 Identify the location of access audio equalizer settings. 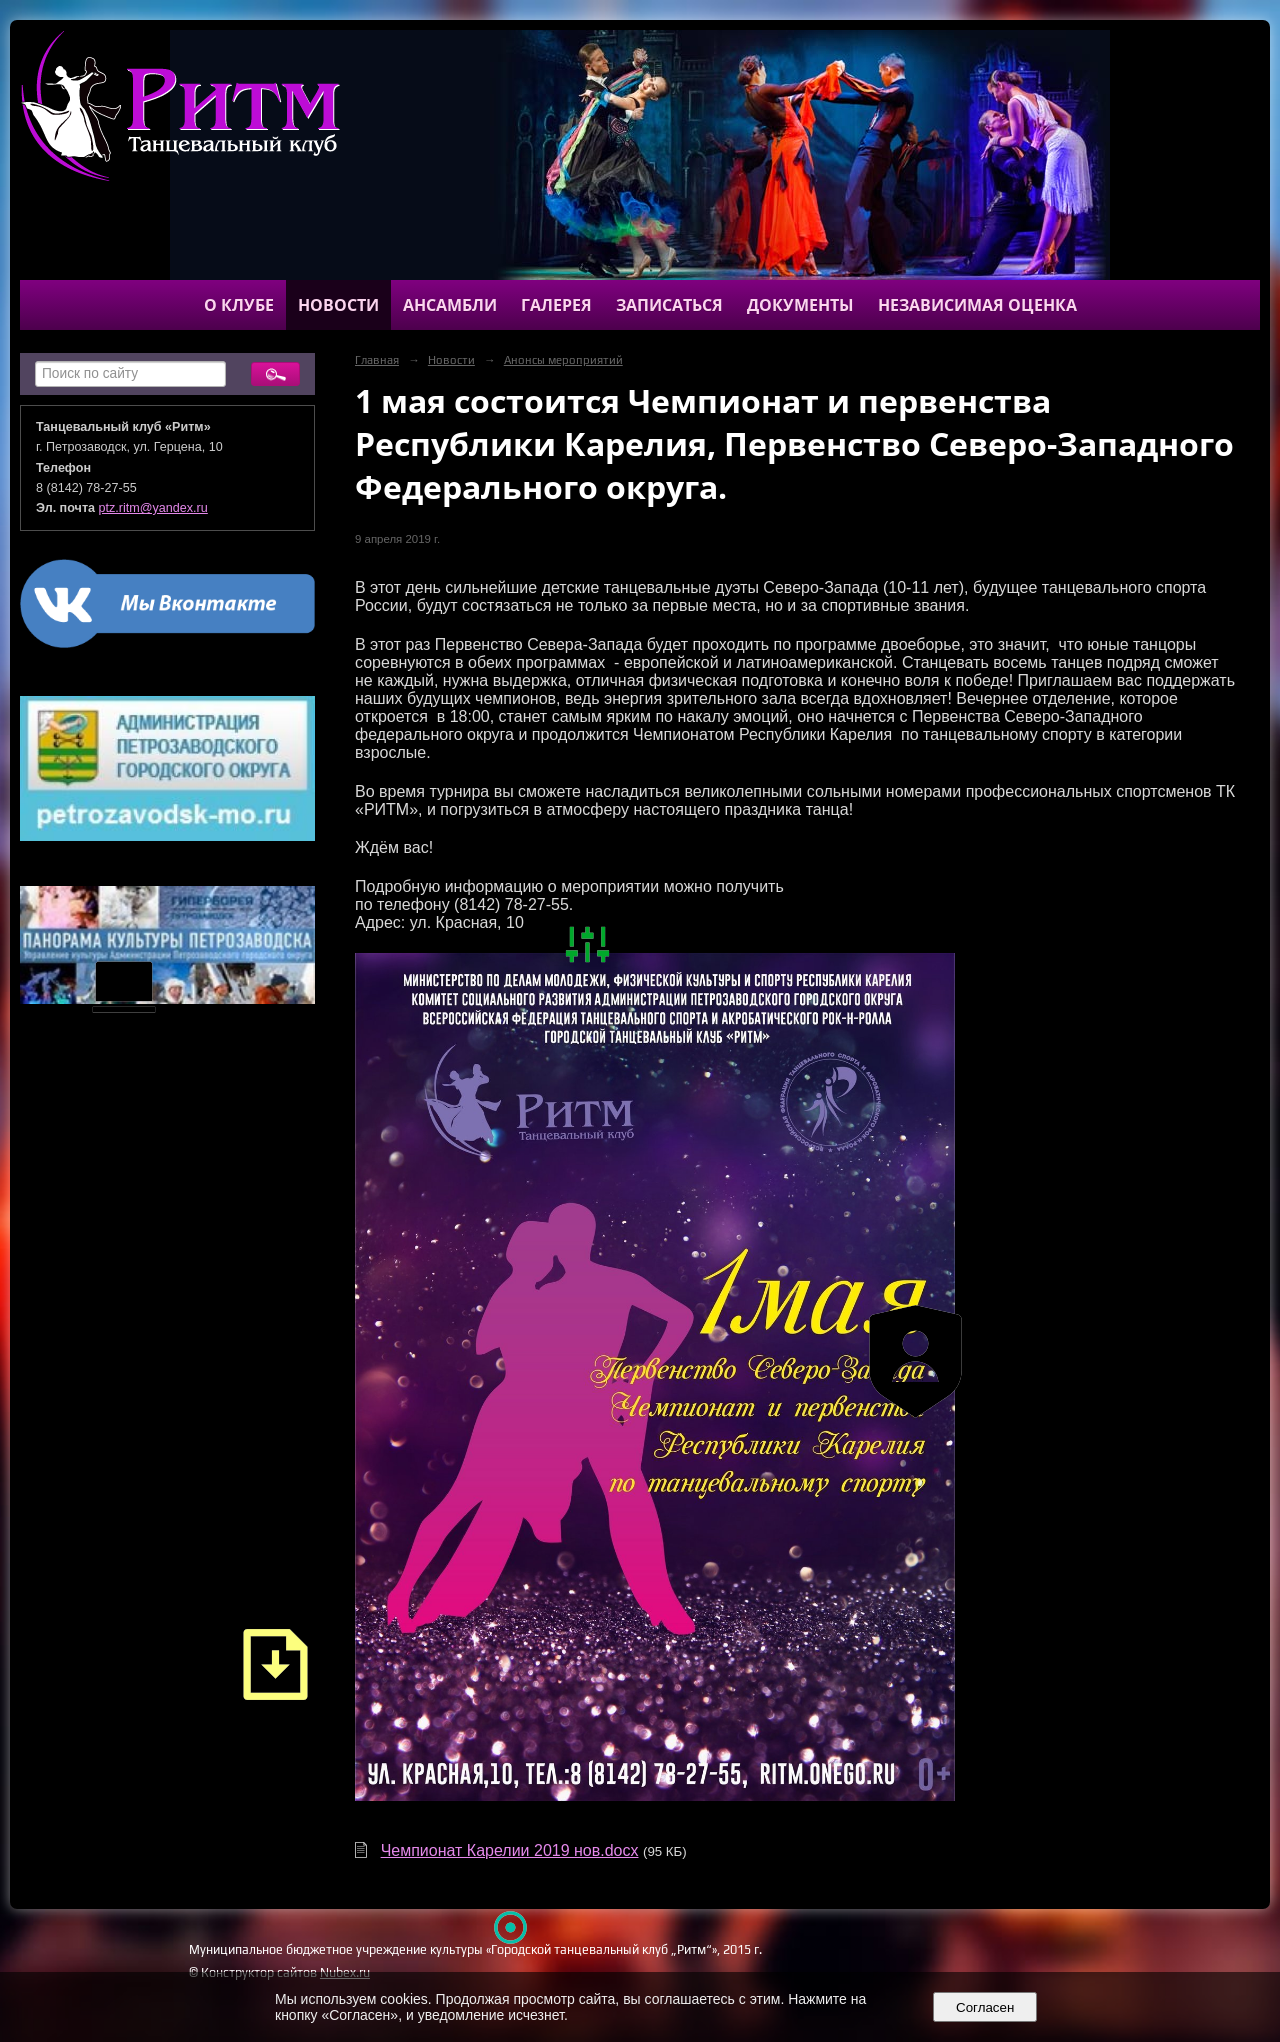
(587, 944).